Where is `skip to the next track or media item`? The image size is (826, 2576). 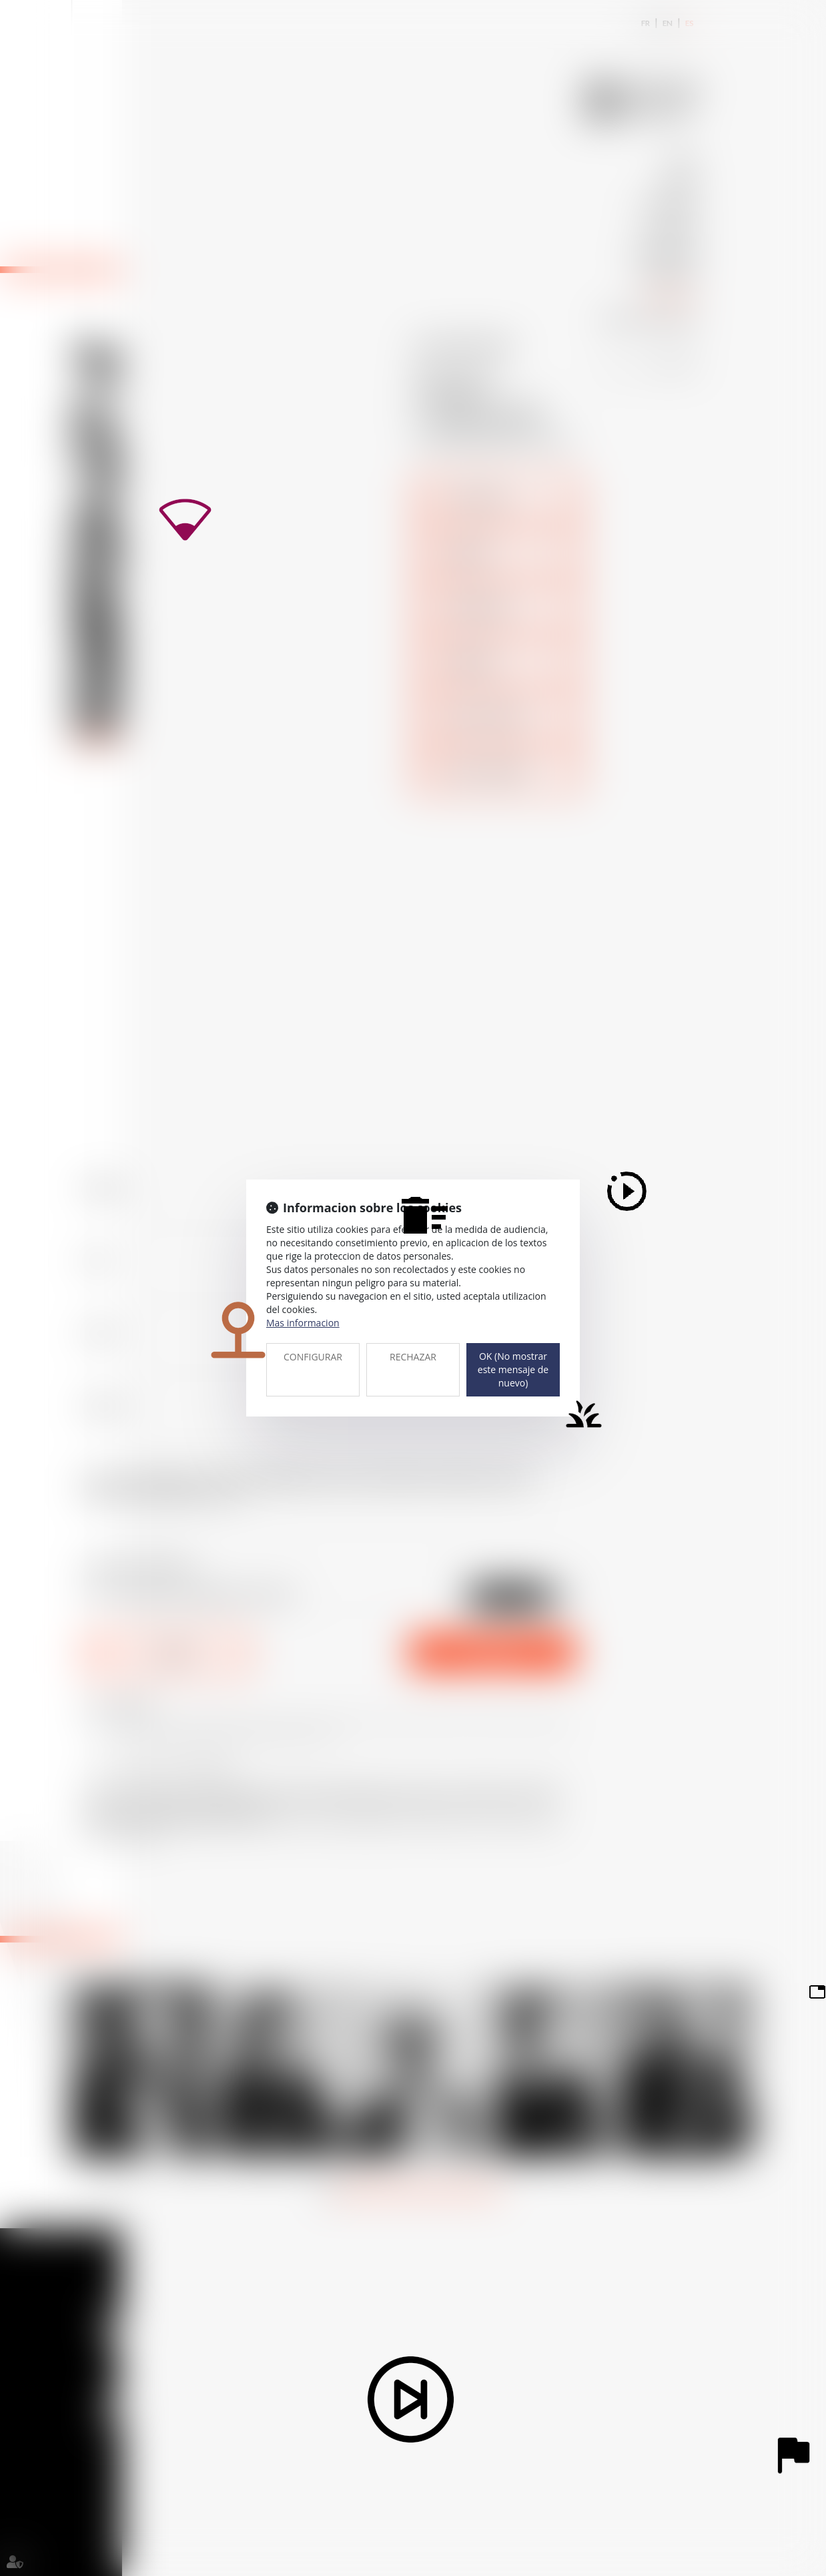 skip to the next track or media item is located at coordinates (410, 2399).